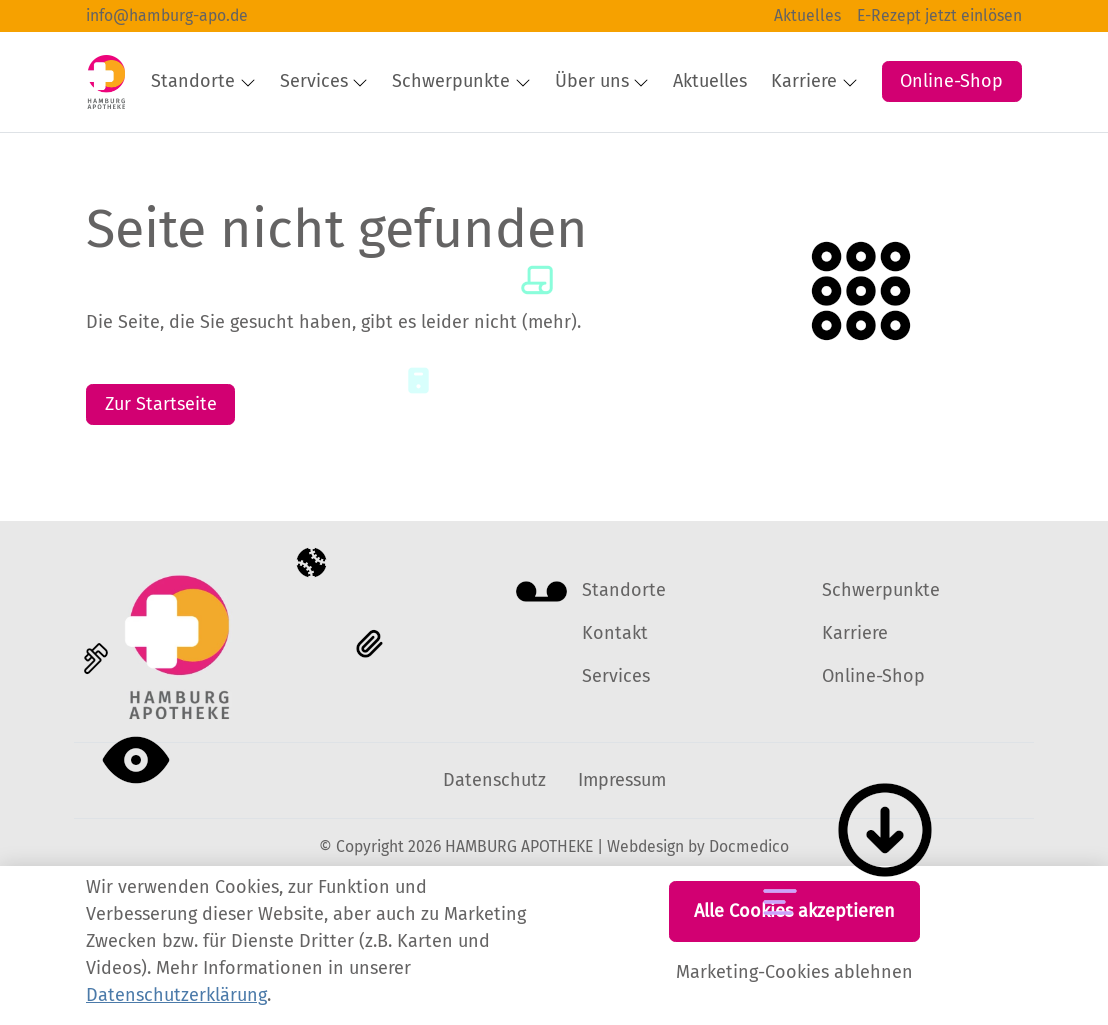 This screenshot has height=1025, width=1108. What do you see at coordinates (418, 380) in the screenshot?
I see `access mobile device settings` at bounding box center [418, 380].